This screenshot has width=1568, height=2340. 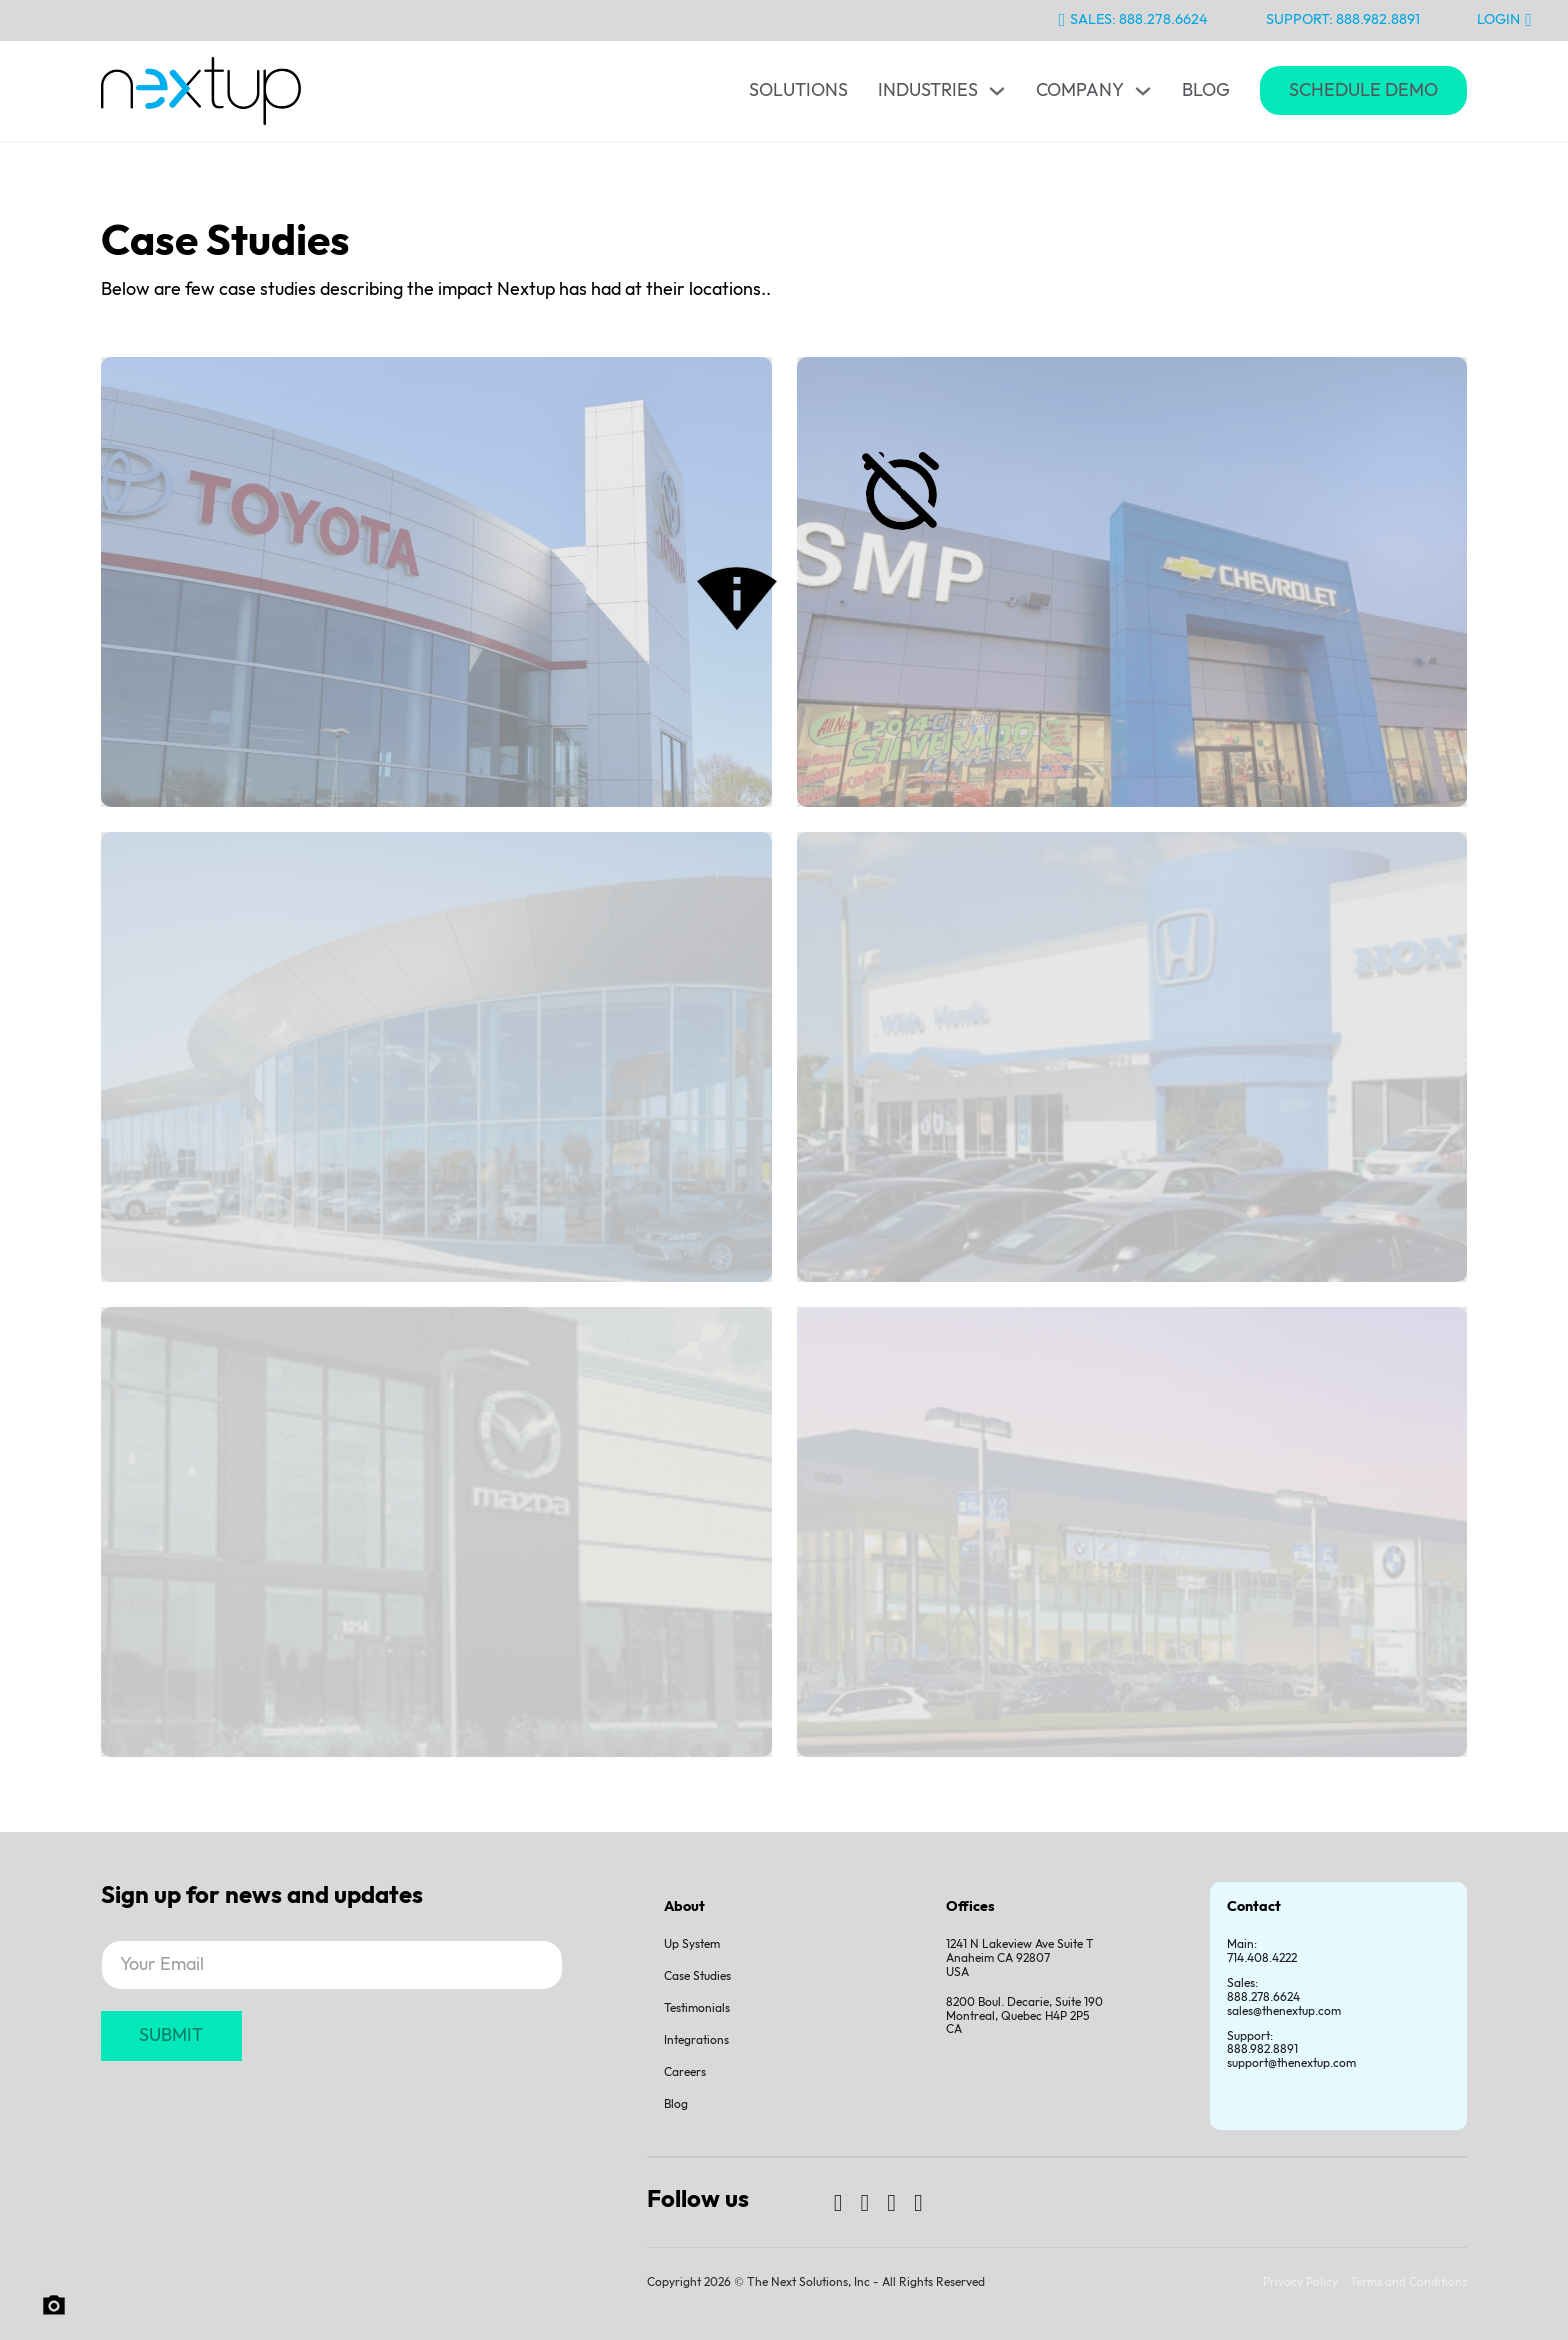 What do you see at coordinates (737, 597) in the screenshot?
I see `view wifi network information` at bounding box center [737, 597].